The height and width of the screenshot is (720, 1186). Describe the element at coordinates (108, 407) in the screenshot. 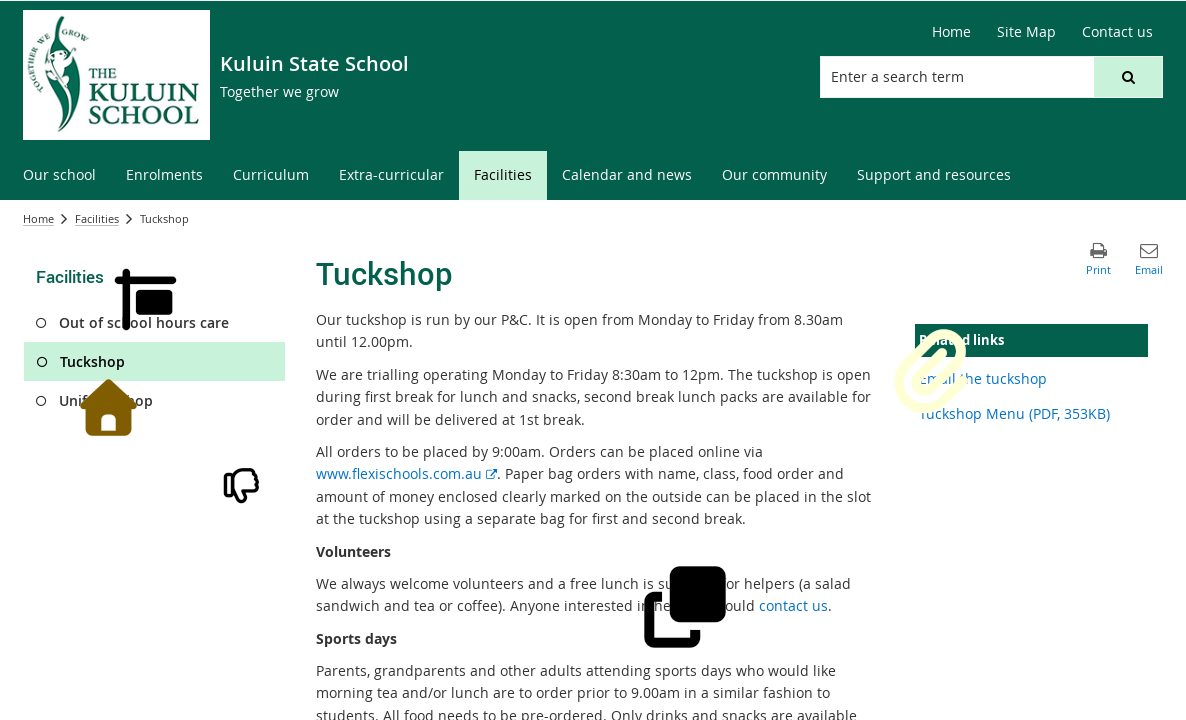

I see `navigate to home screen` at that location.